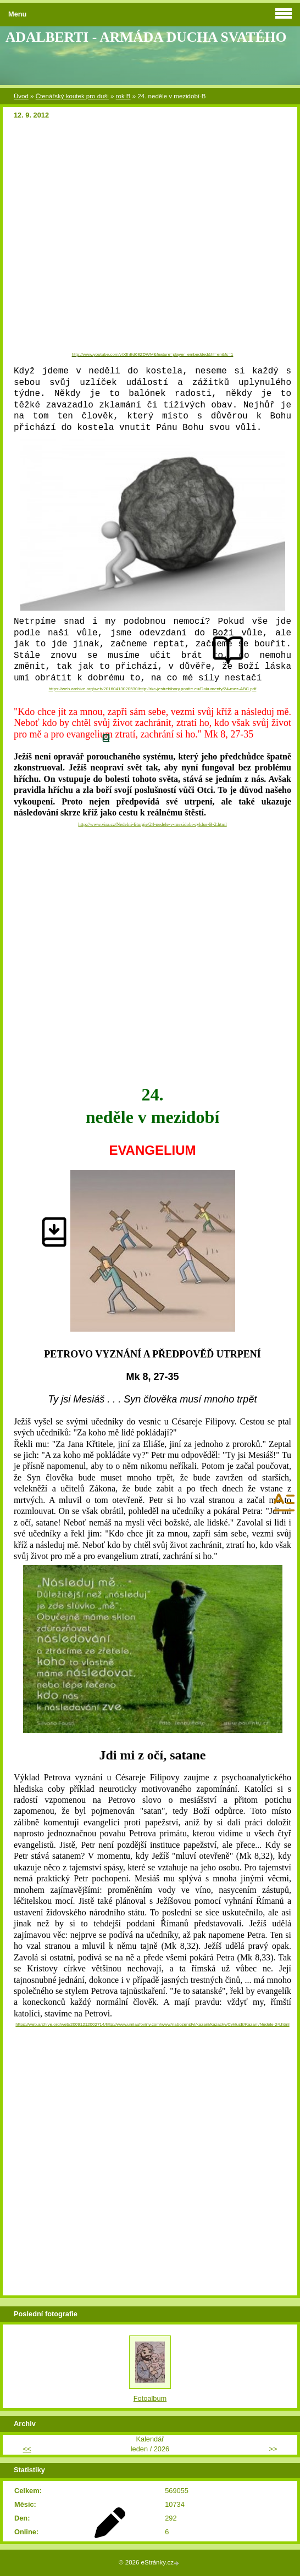 This screenshot has width=300, height=2576. Describe the element at coordinates (106, 738) in the screenshot. I see `access world atlas or geographic reference` at that location.